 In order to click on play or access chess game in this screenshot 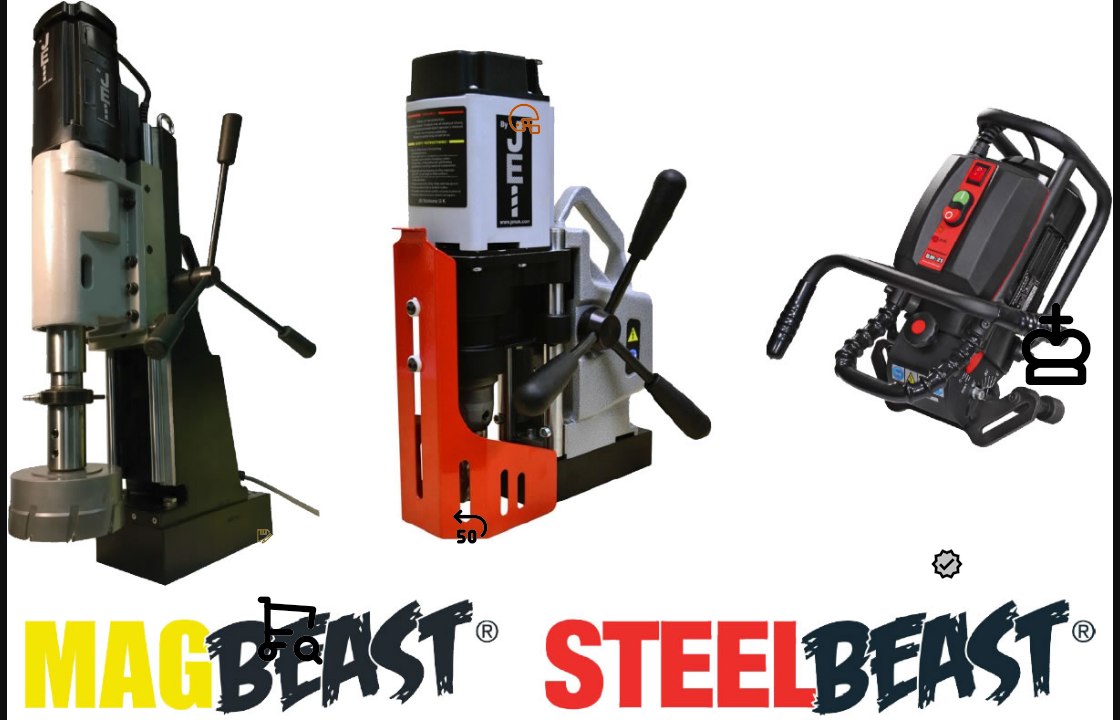, I will do `click(1056, 346)`.